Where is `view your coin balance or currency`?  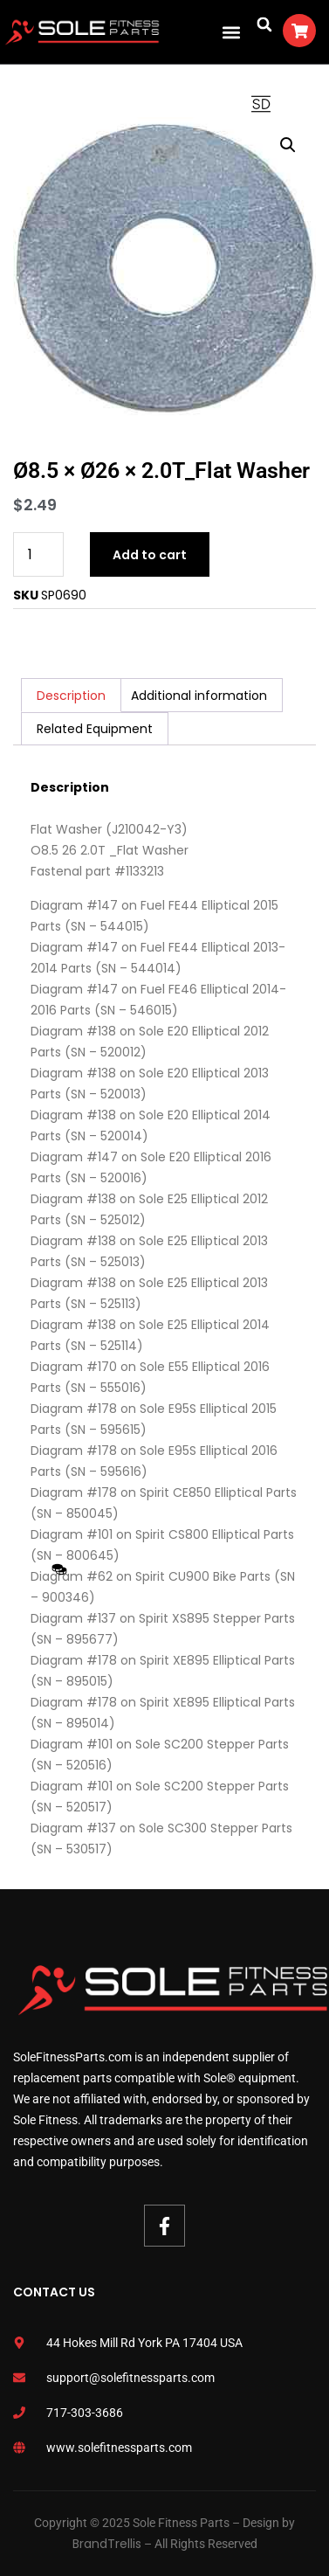 view your coin balance or currency is located at coordinates (59, 1569).